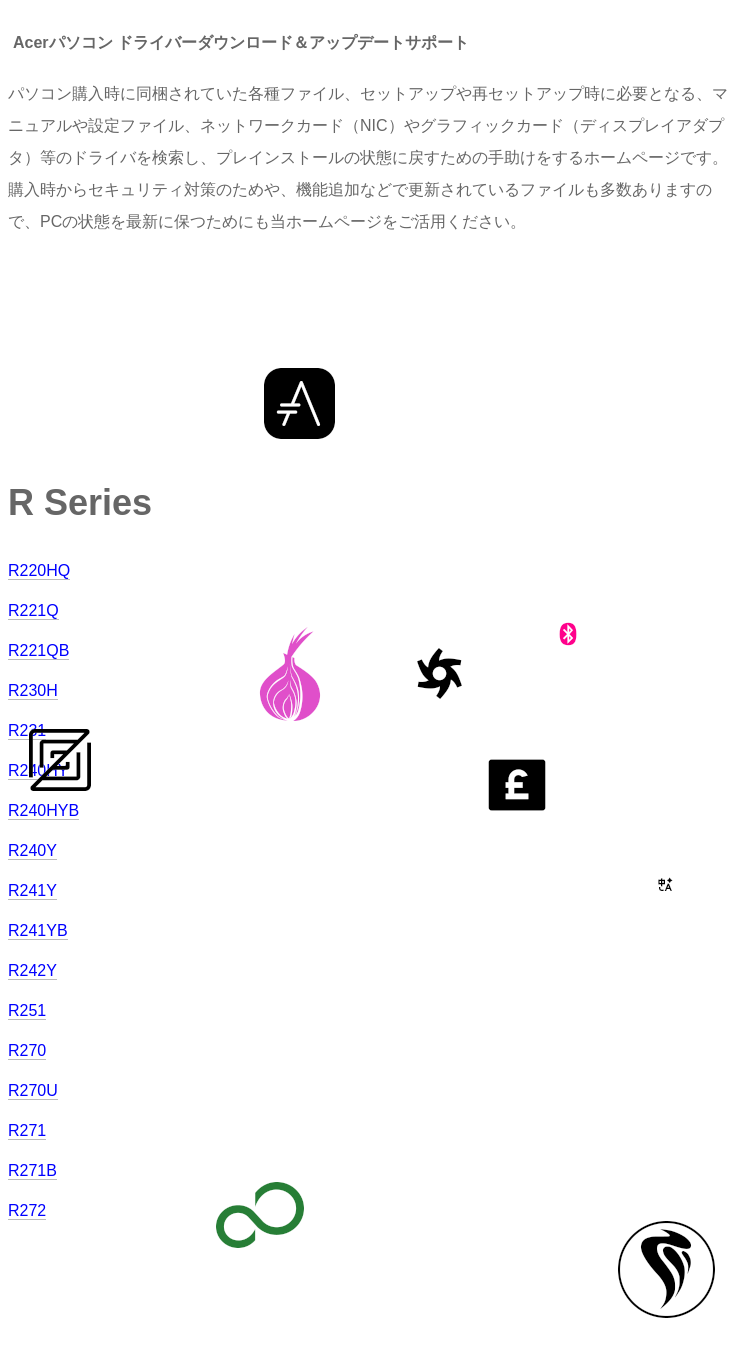 This screenshot has width=736, height=1367. I want to click on Fujitsu brand logo, so click(260, 1215).